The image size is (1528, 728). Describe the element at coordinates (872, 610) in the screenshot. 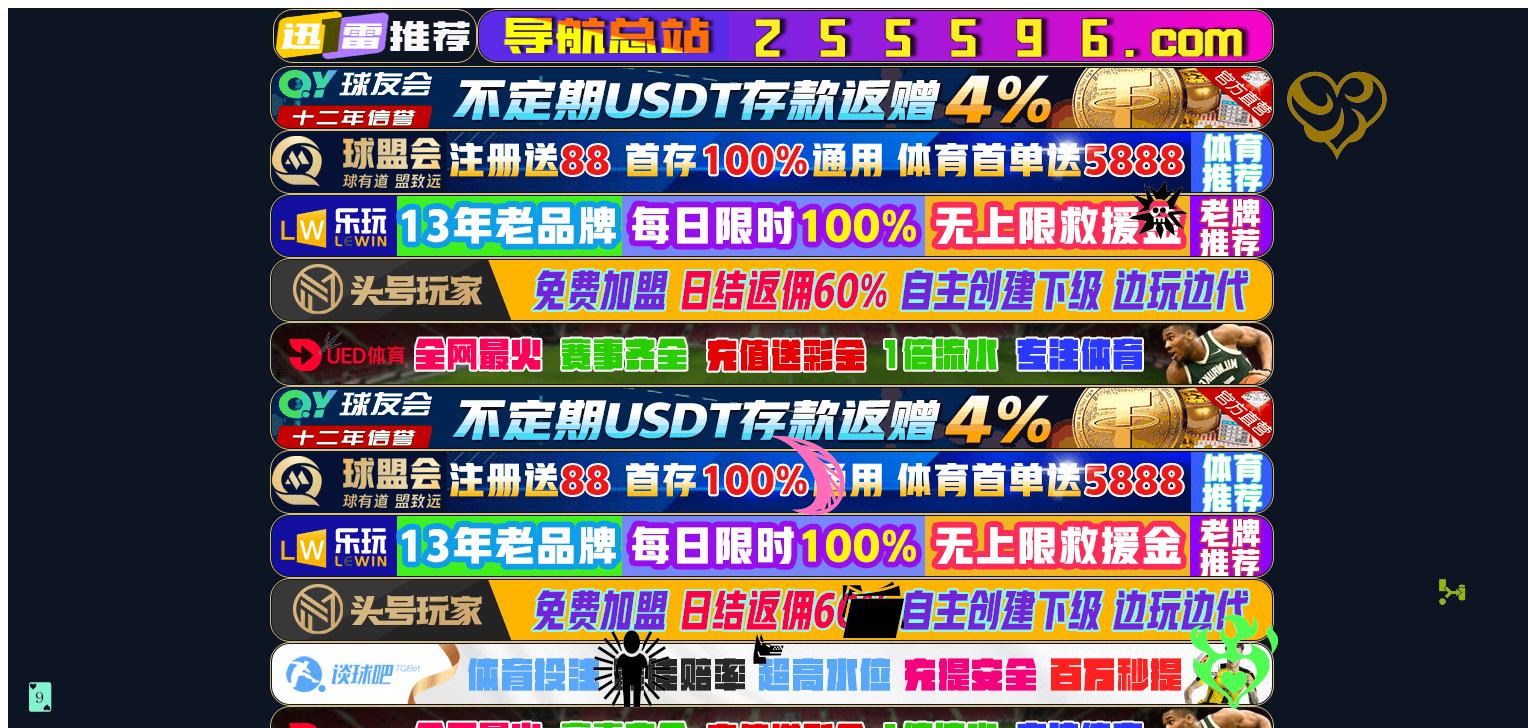

I see `folder containing multiple files or documents` at that location.